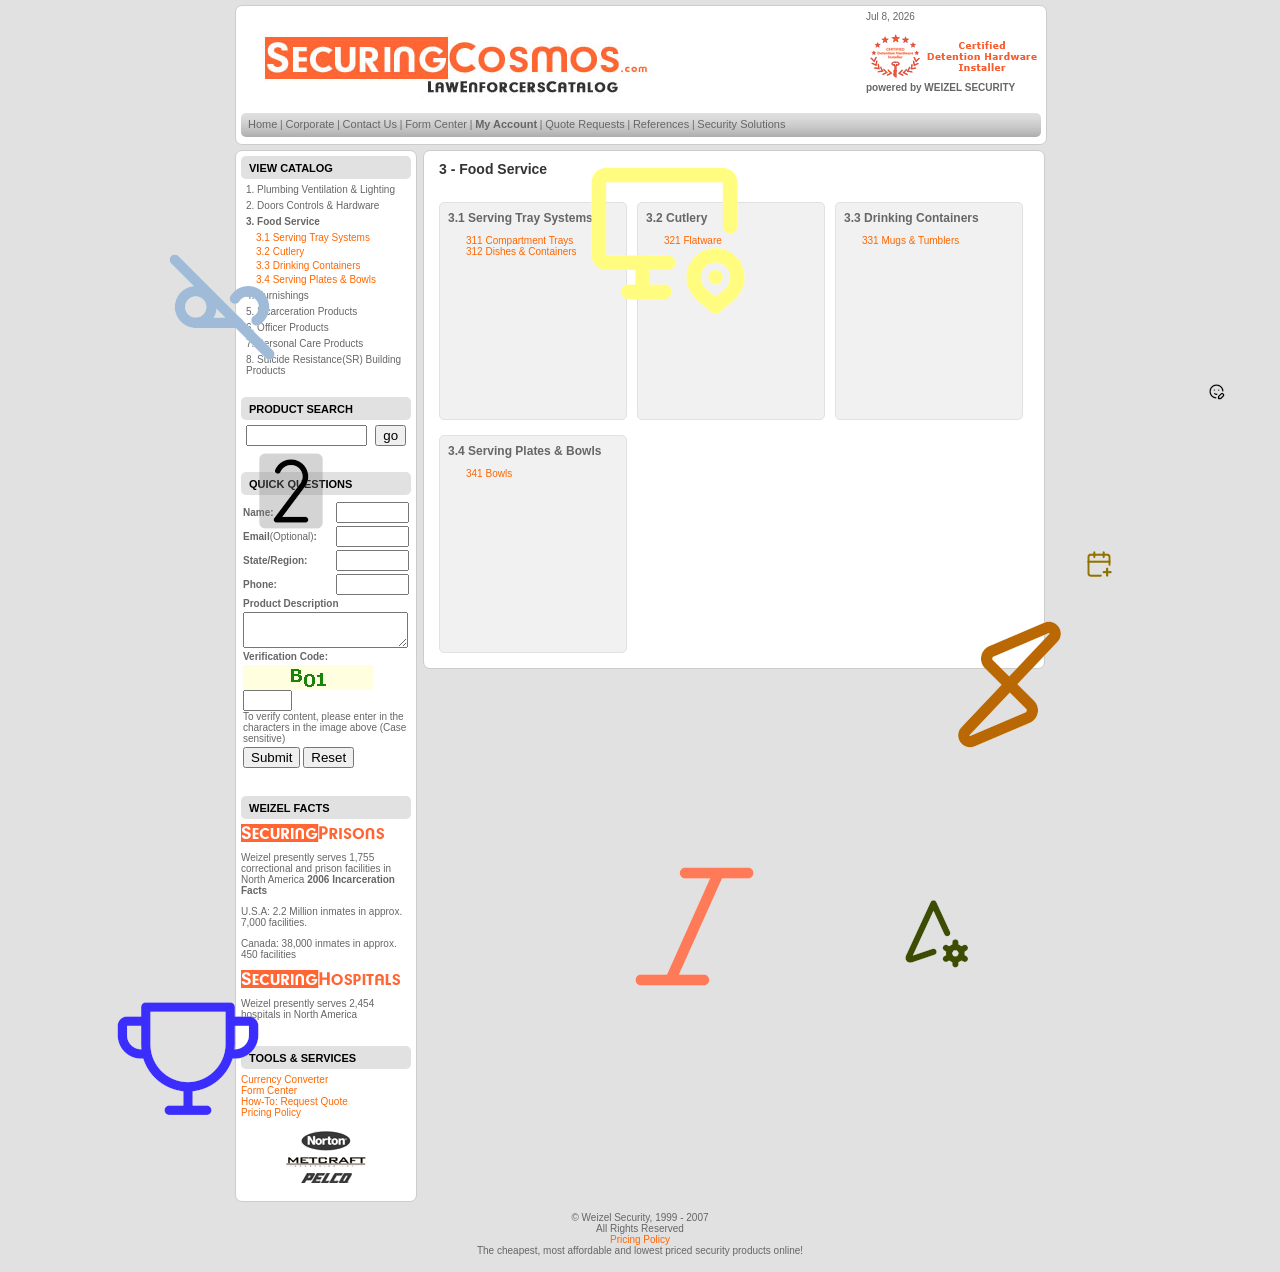 Image resolution: width=1280 pixels, height=1272 pixels. Describe the element at coordinates (222, 307) in the screenshot. I see `voicemail disabled or unavailable` at that location.